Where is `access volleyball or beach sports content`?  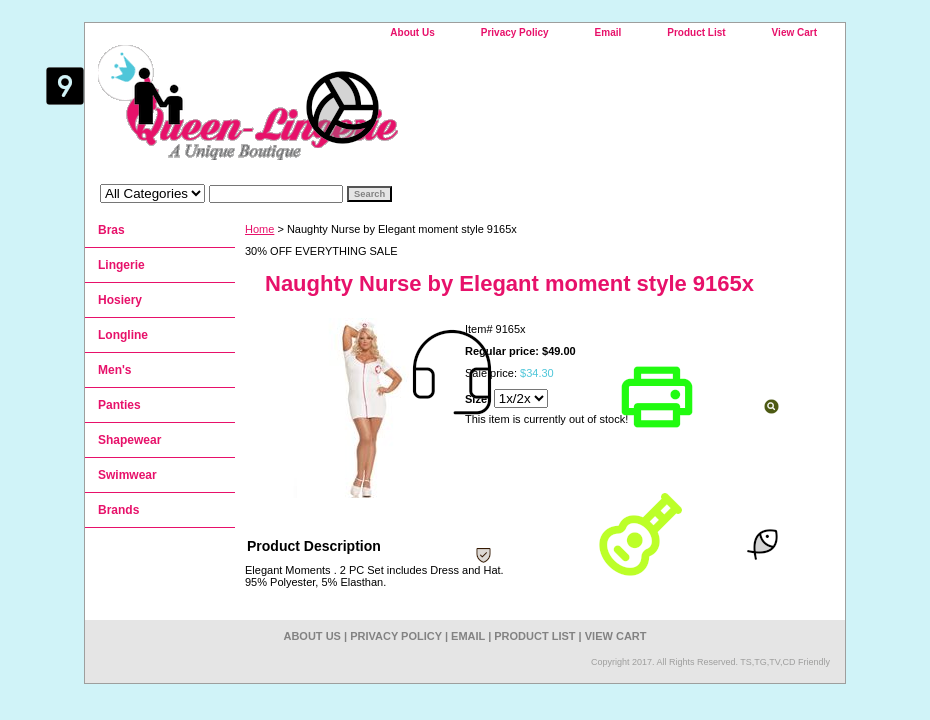 access volleyball or beach sports content is located at coordinates (342, 107).